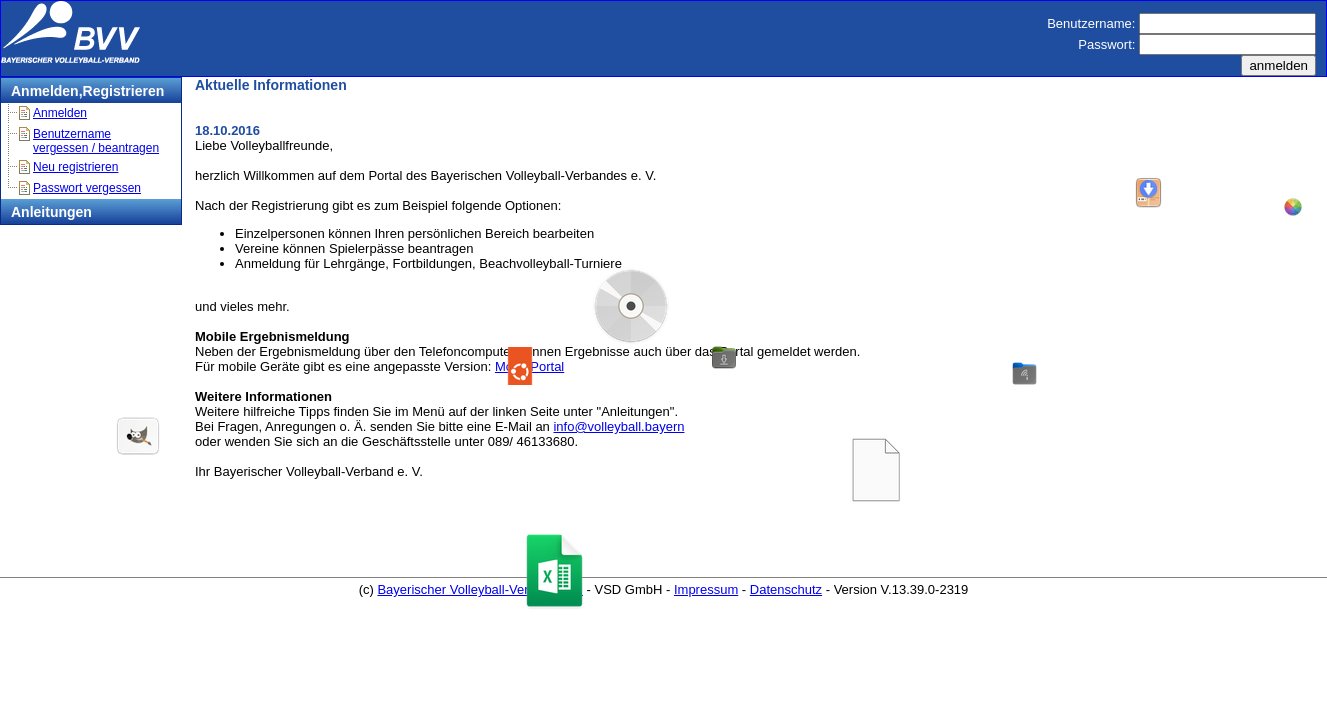  Describe the element at coordinates (554, 570) in the screenshot. I see `open a Microsoft Excel spreadsheet file` at that location.